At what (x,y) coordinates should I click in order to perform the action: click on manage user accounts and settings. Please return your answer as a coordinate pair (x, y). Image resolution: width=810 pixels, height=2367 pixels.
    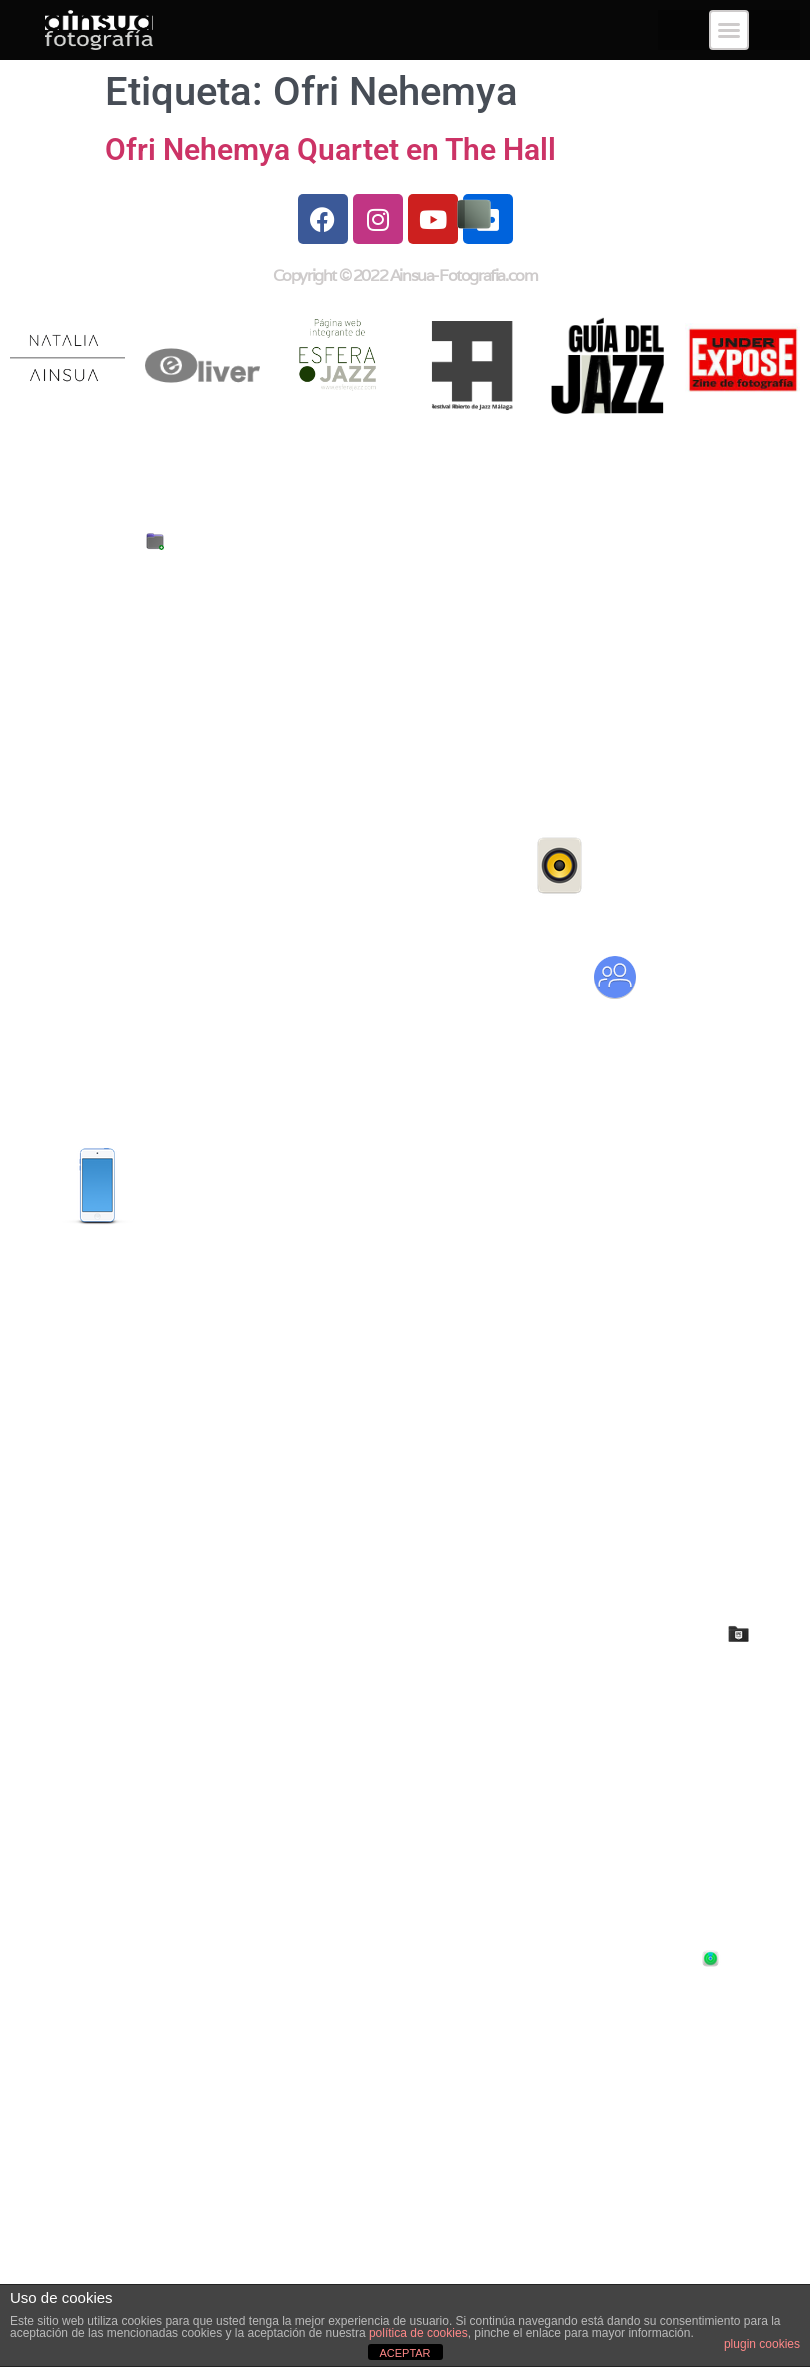
    Looking at the image, I should click on (615, 977).